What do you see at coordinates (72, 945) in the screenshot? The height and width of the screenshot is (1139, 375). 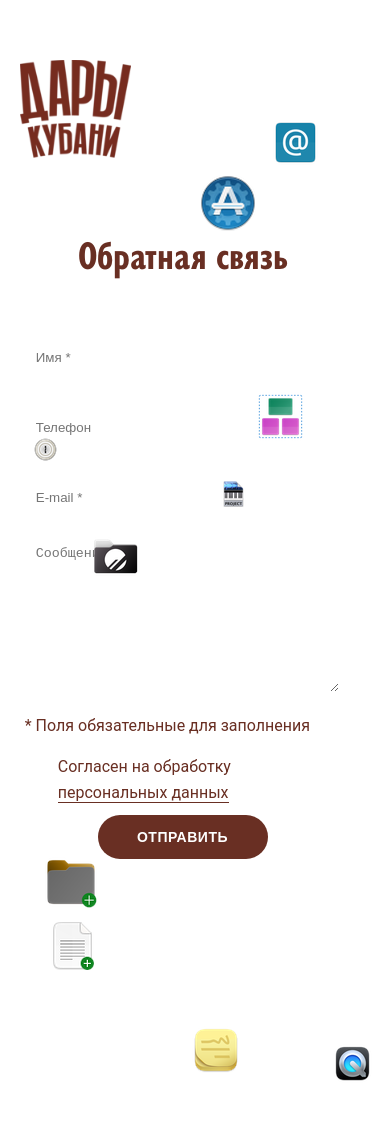 I see `create a new text document` at bounding box center [72, 945].